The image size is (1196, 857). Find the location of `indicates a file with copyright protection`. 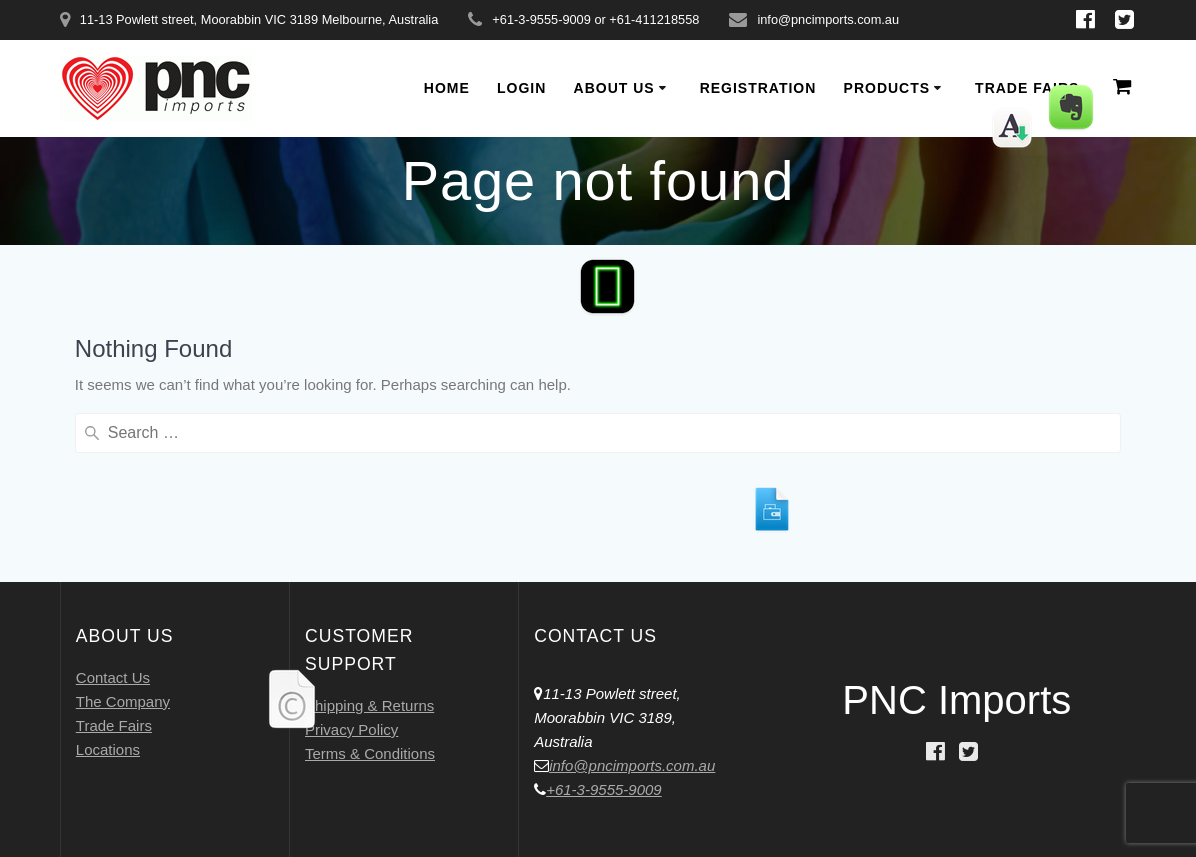

indicates a file with copyright protection is located at coordinates (292, 699).